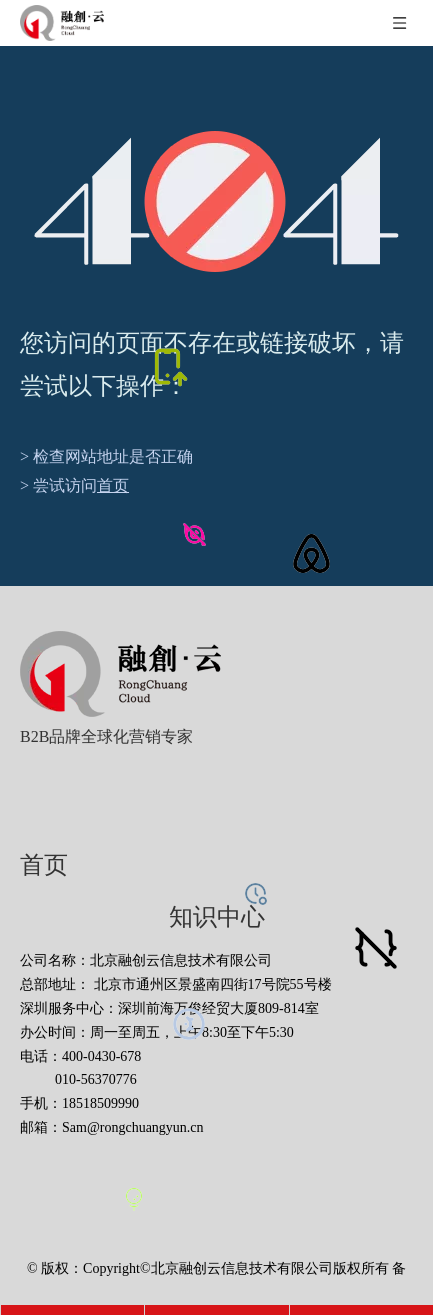 This screenshot has width=433, height=1315. Describe the element at coordinates (134, 1199) in the screenshot. I see `access golf-related features or content` at that location.